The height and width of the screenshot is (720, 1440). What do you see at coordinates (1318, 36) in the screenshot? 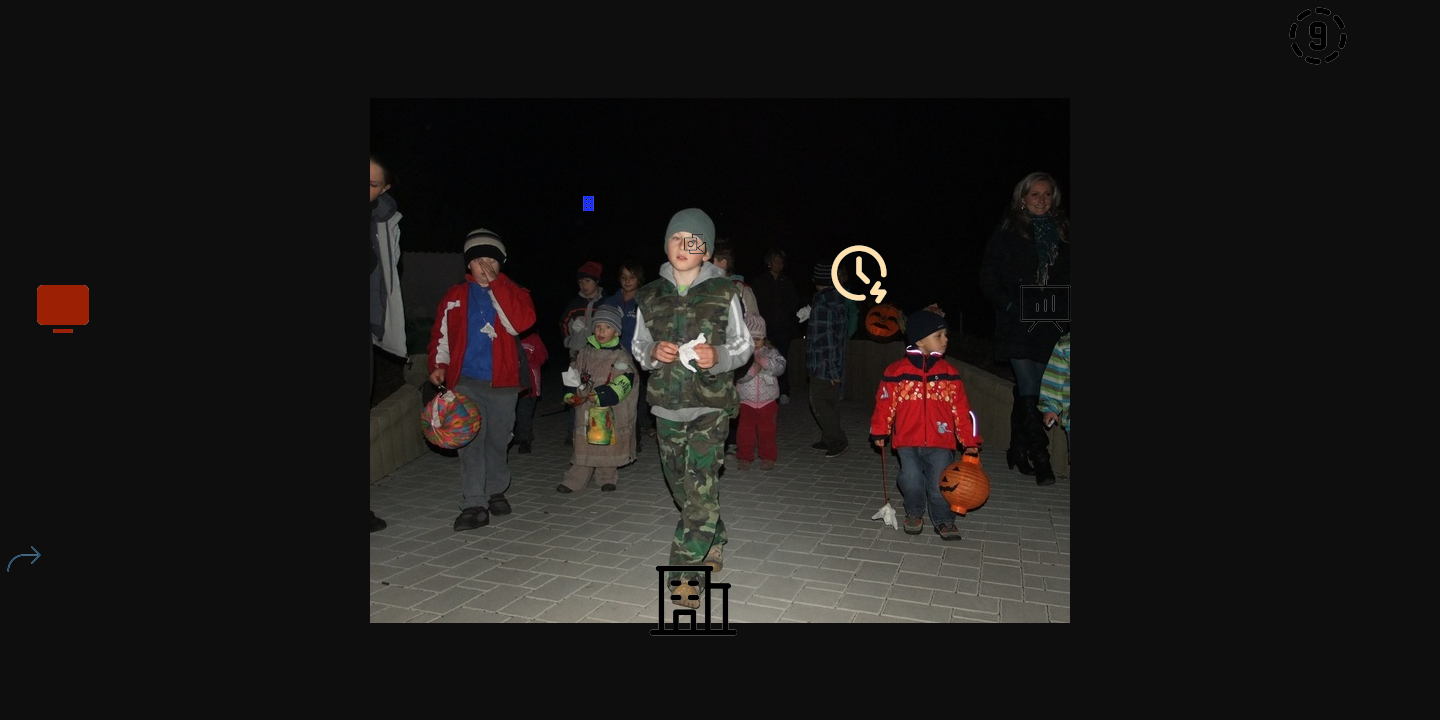
I see `indicates 9 items remaining or pending` at bounding box center [1318, 36].